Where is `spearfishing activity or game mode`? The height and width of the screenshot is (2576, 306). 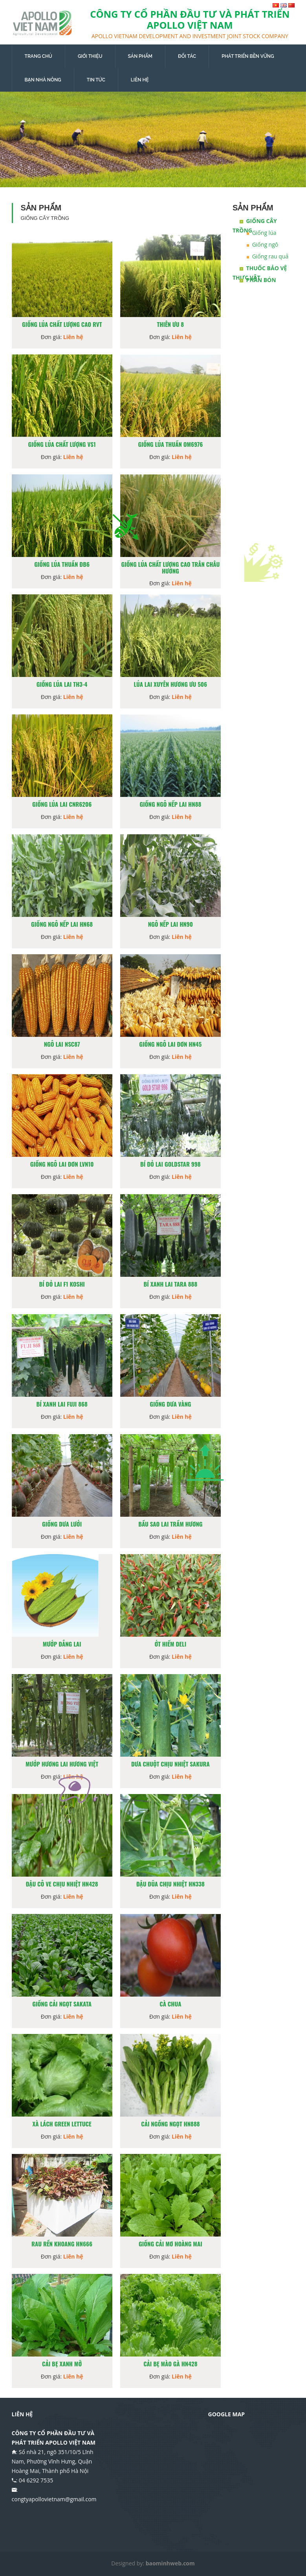 spearfishing activity or game mode is located at coordinates (125, 527).